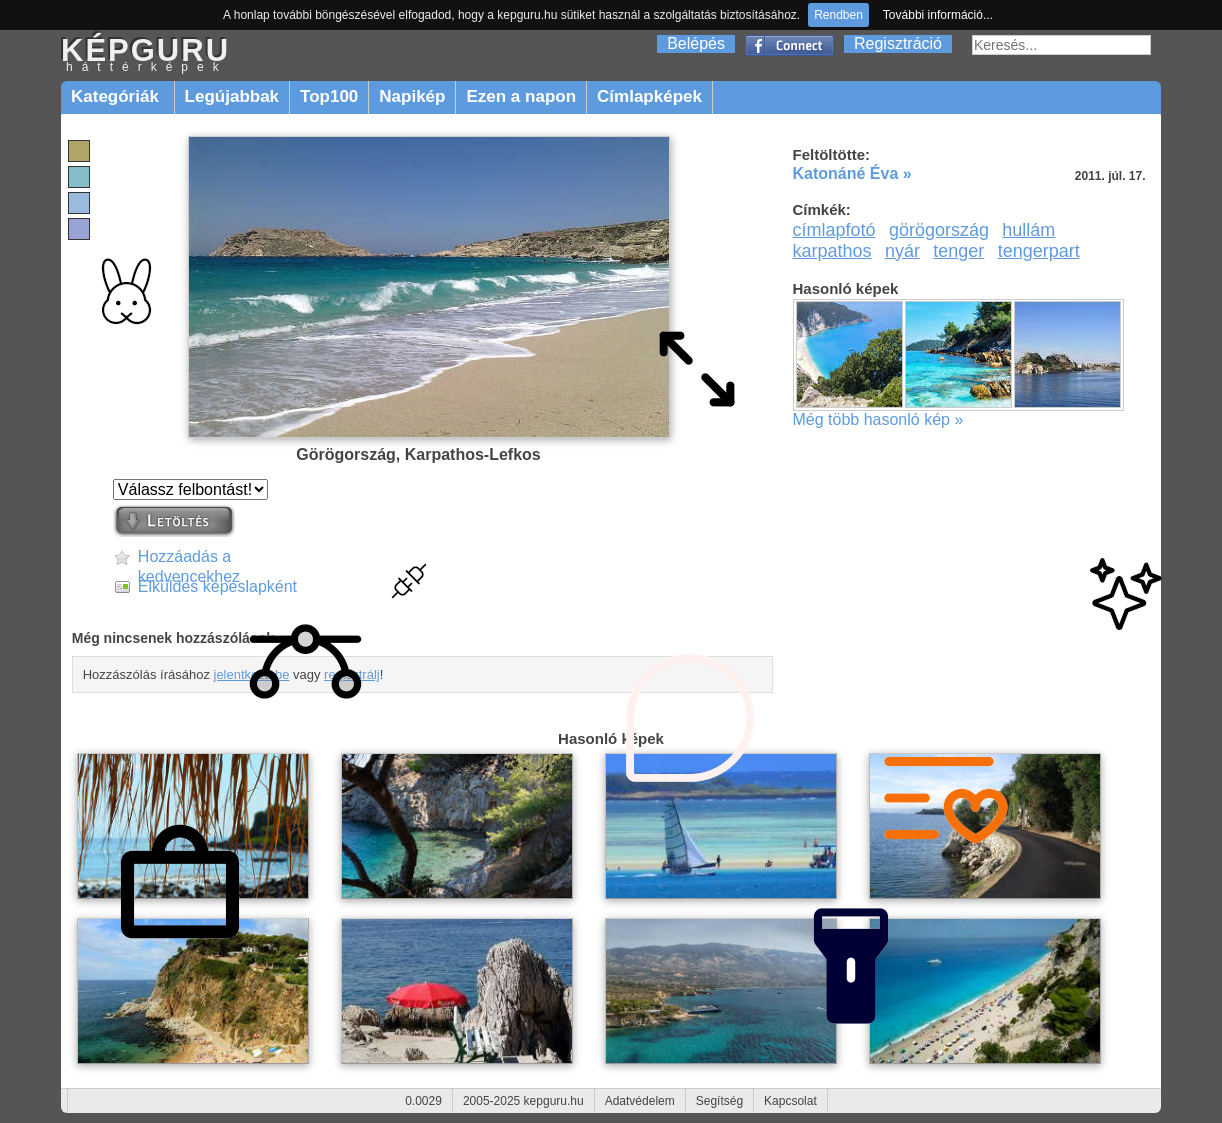 This screenshot has width=1222, height=1123. What do you see at coordinates (1126, 594) in the screenshot?
I see `indicates AI-generated or enhanced content` at bounding box center [1126, 594].